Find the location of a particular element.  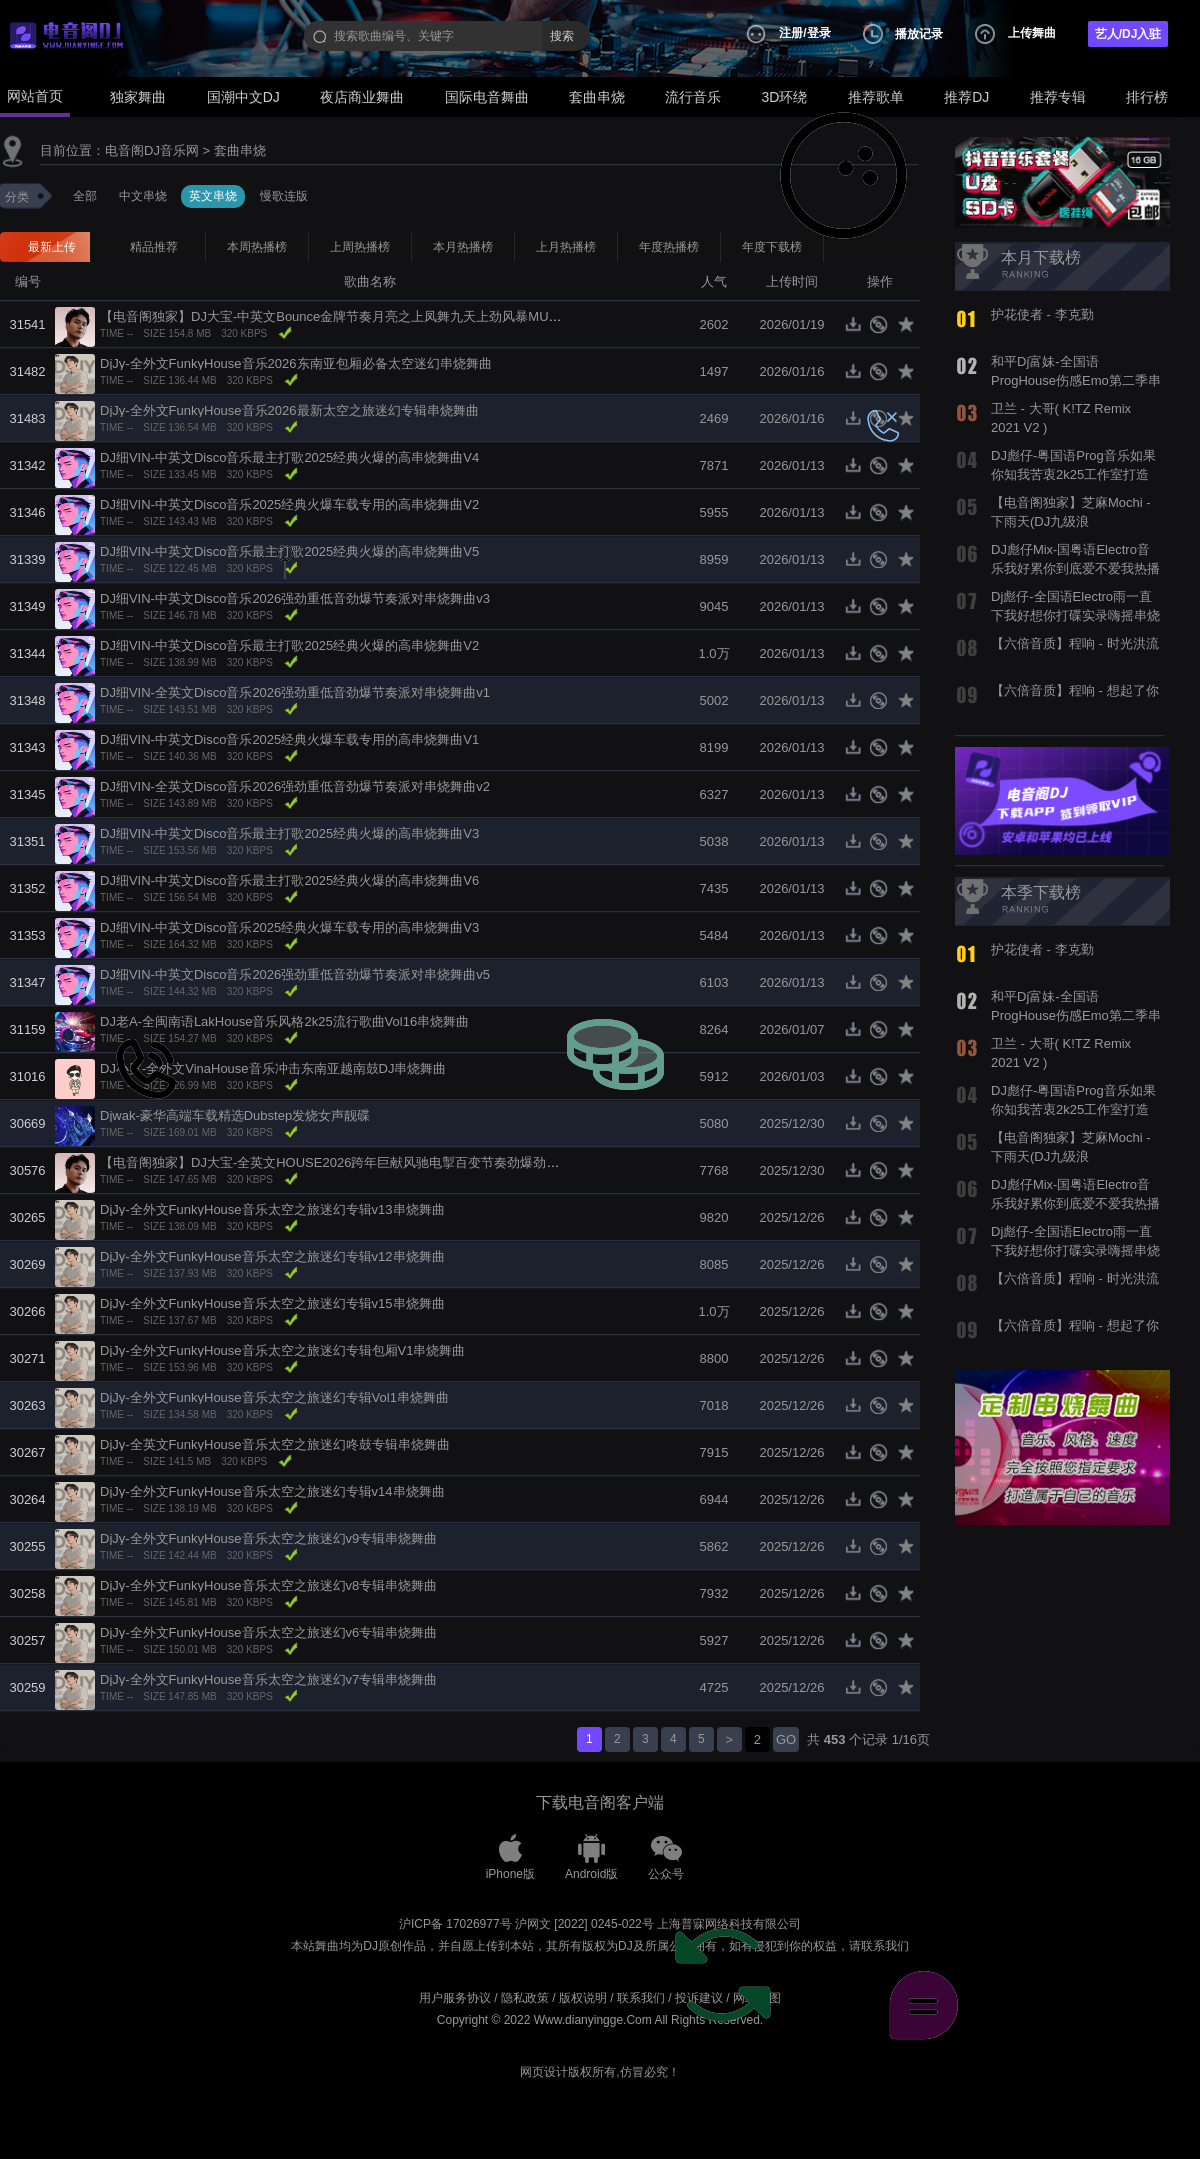

end or decline a phone call is located at coordinates (884, 425).